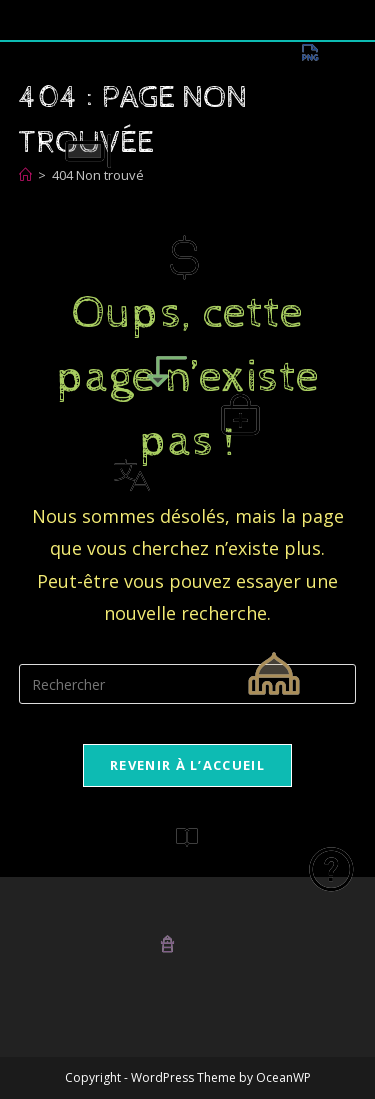 This screenshot has width=375, height=1099. I want to click on go back and down in navigation, so click(165, 368).